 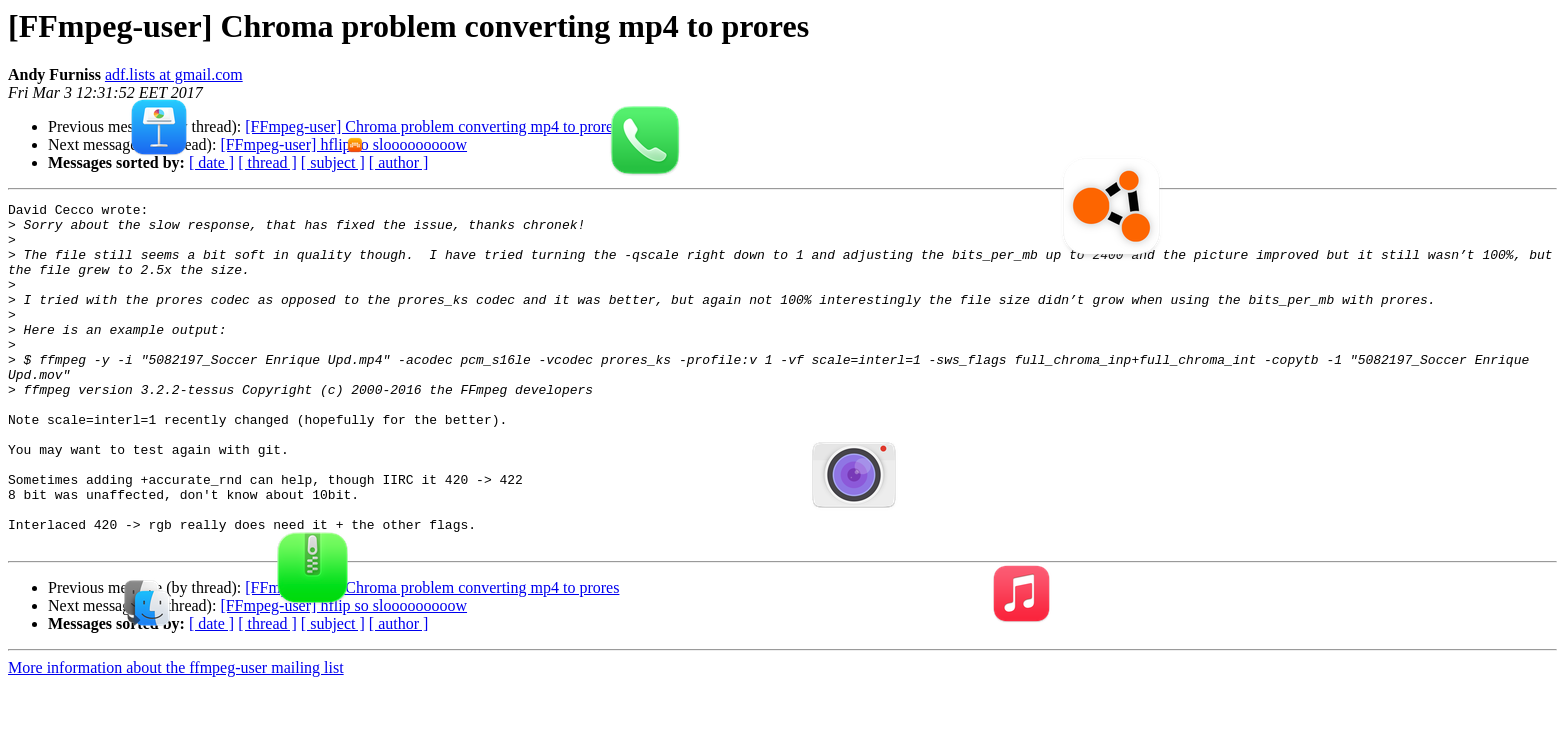 What do you see at coordinates (854, 475) in the screenshot?
I see `open cheese webcam application` at bounding box center [854, 475].